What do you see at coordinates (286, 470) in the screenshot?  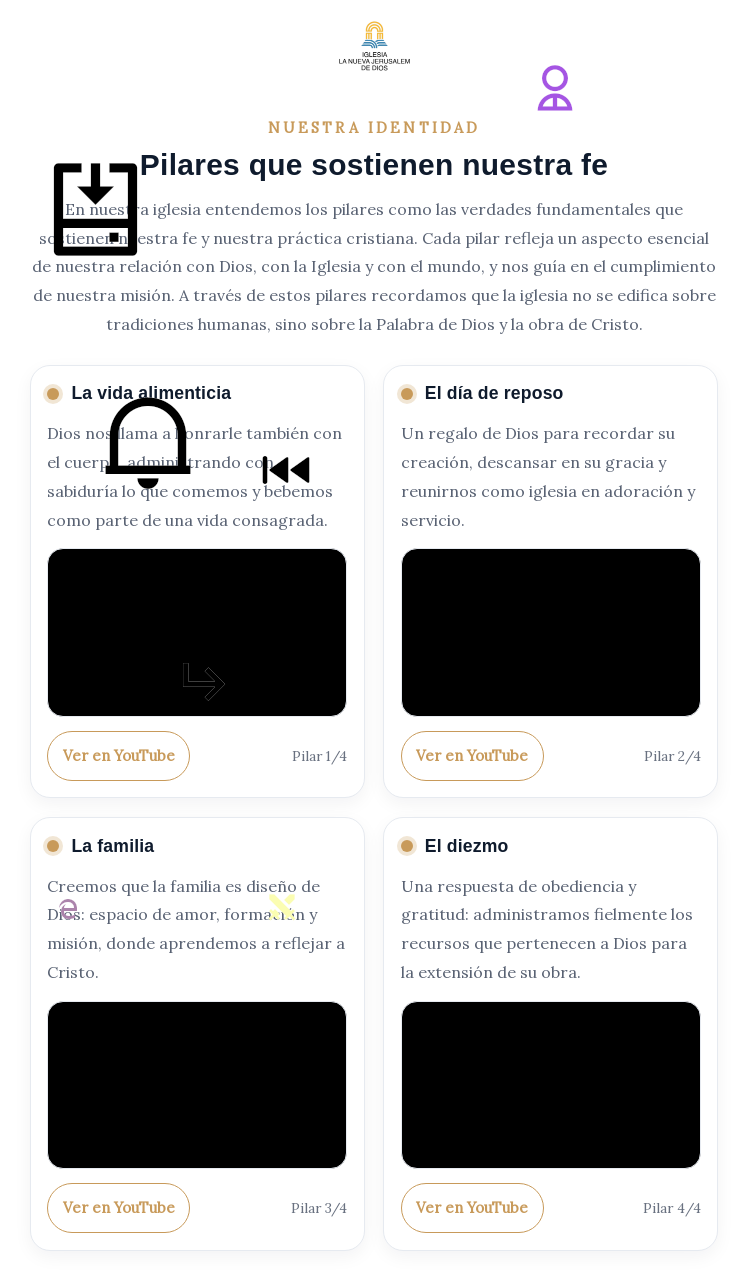 I see `skip to the beginning of the track` at bounding box center [286, 470].